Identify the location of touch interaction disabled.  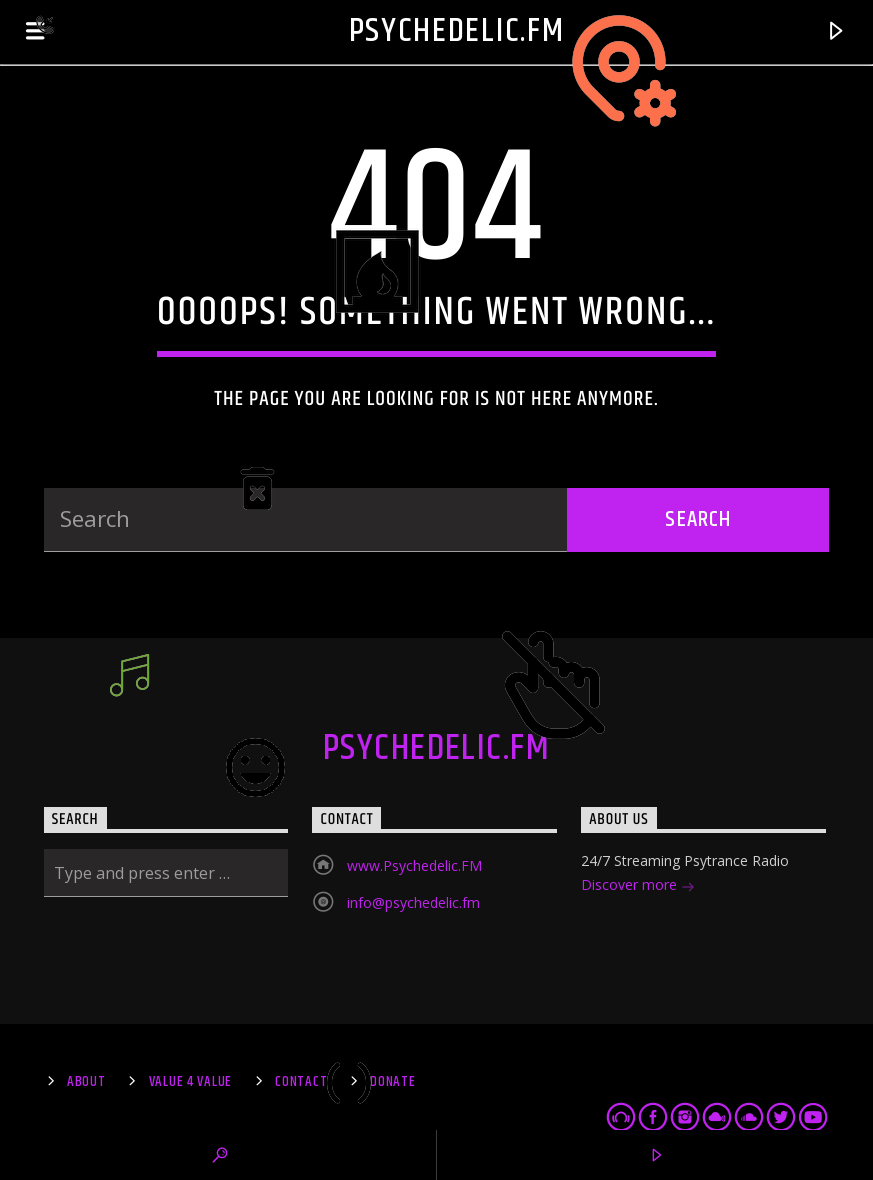
(553, 682).